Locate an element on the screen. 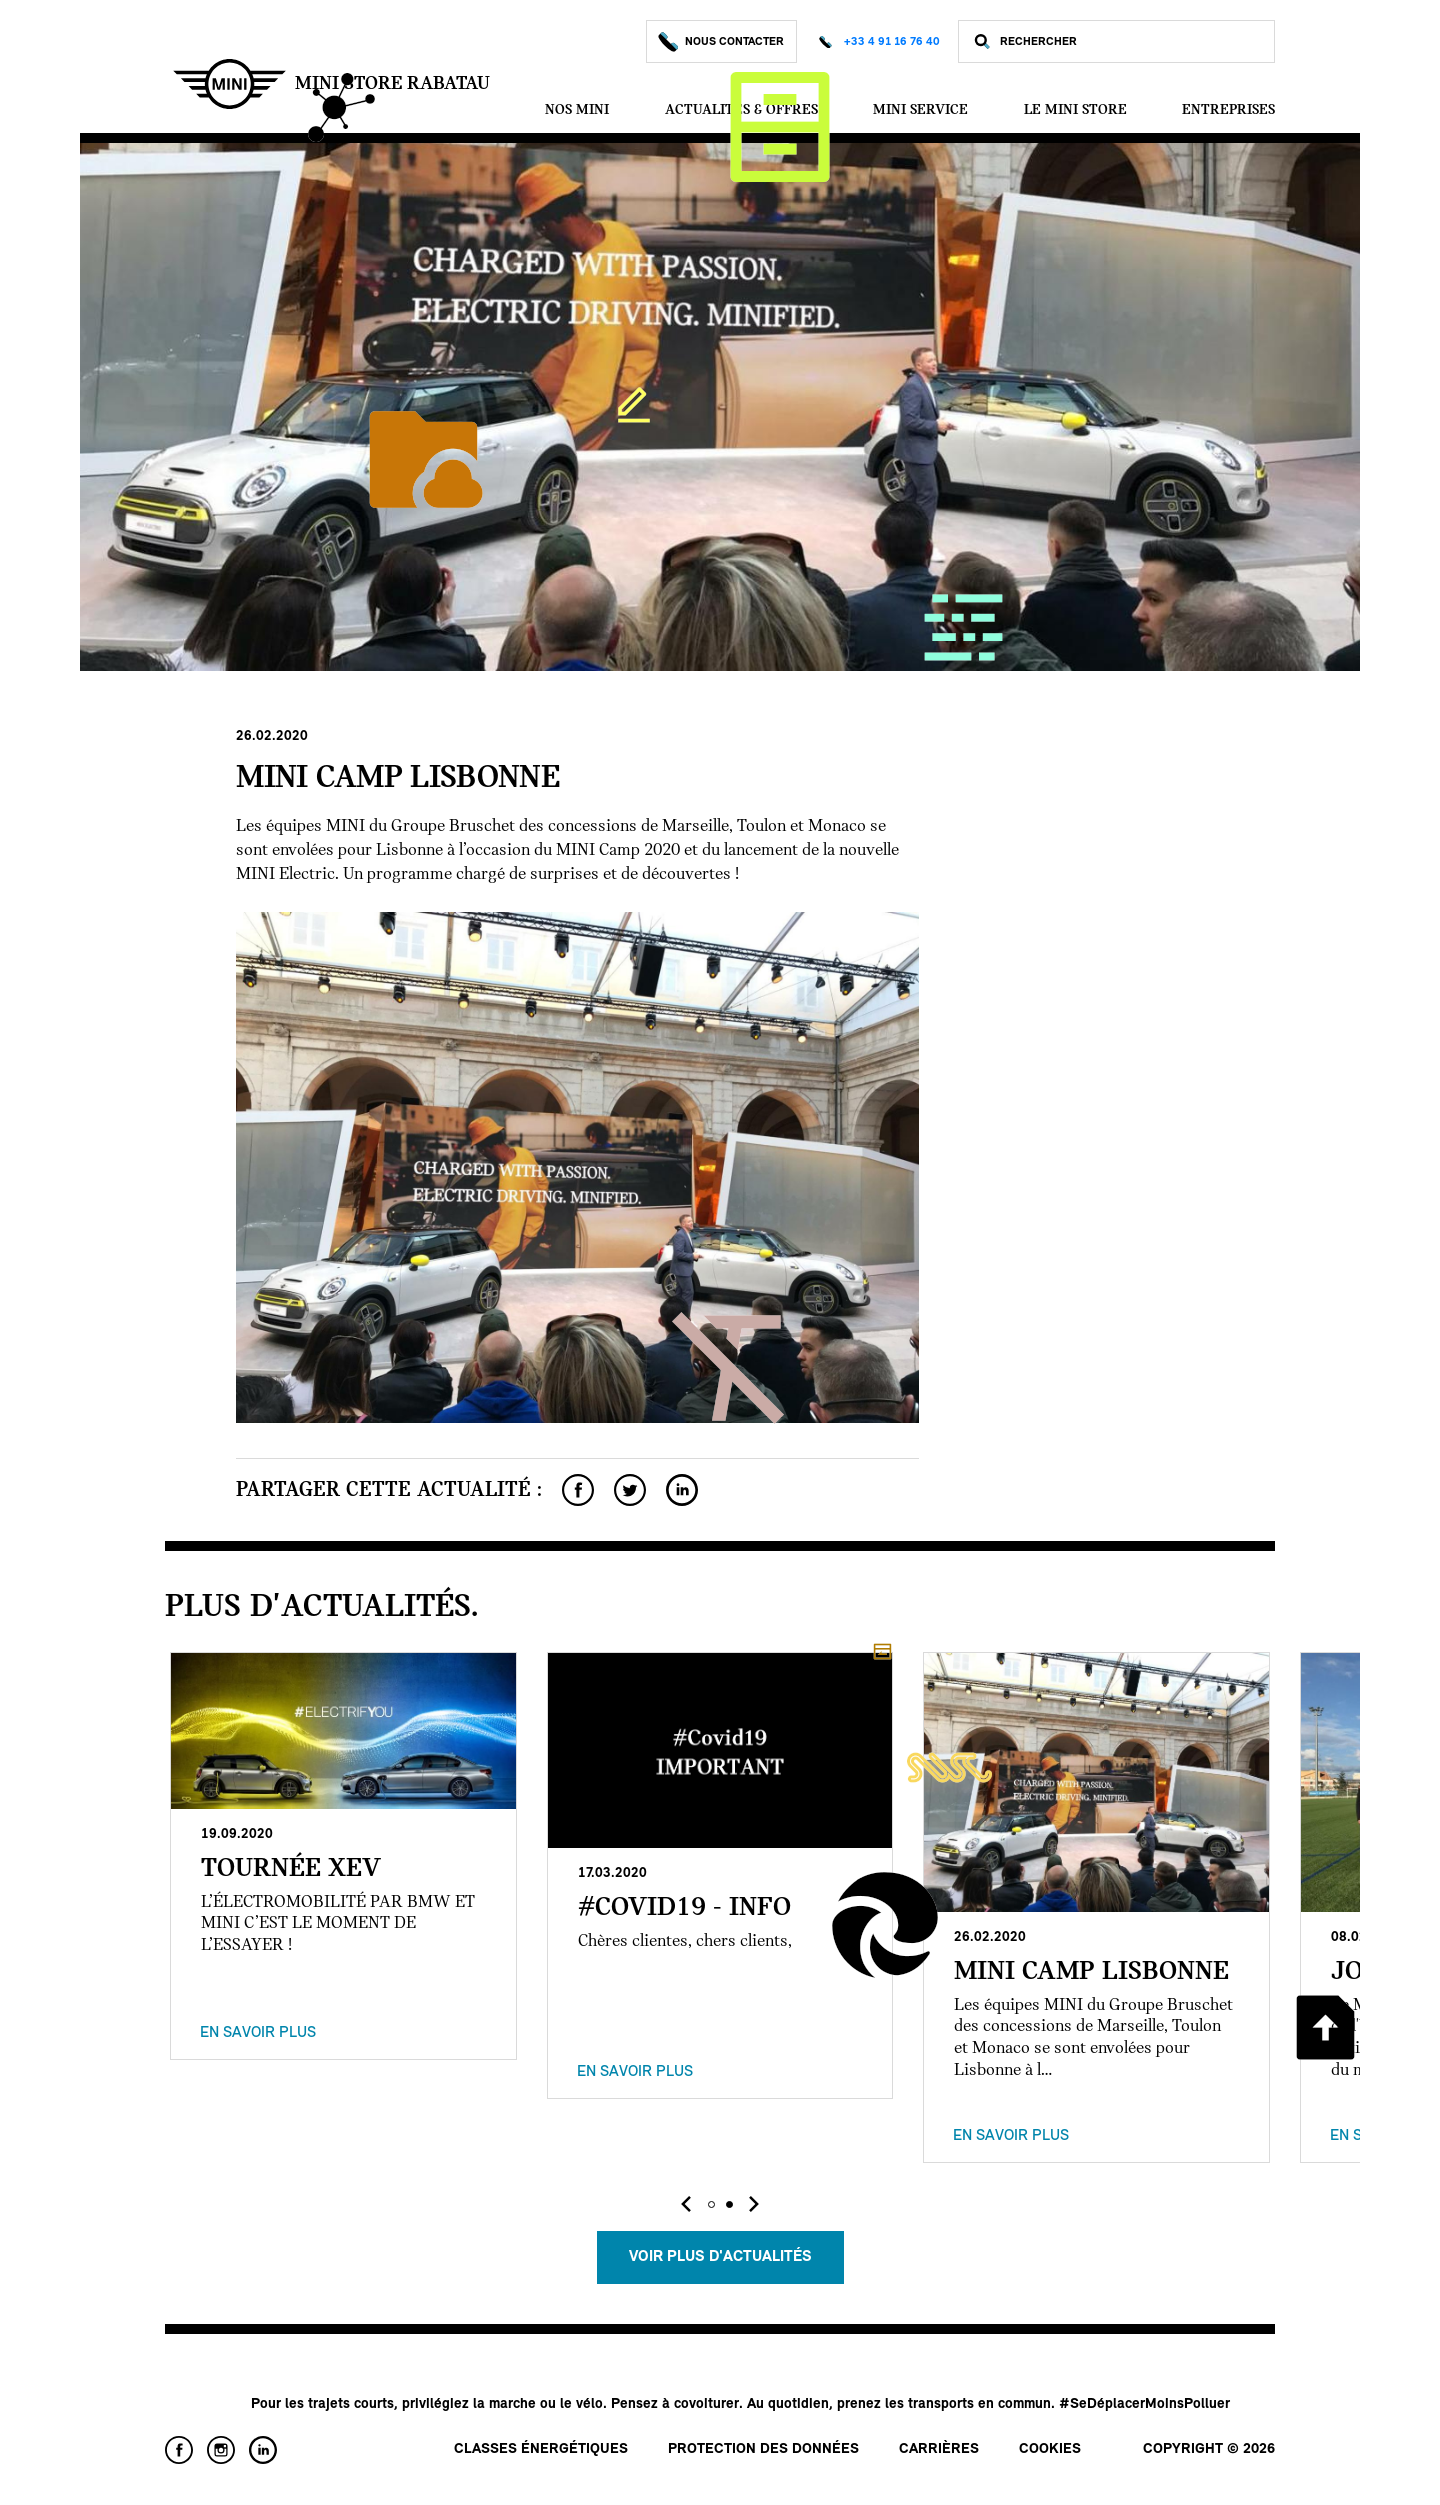  indicates misty or foggy weather conditions is located at coordinates (963, 625).